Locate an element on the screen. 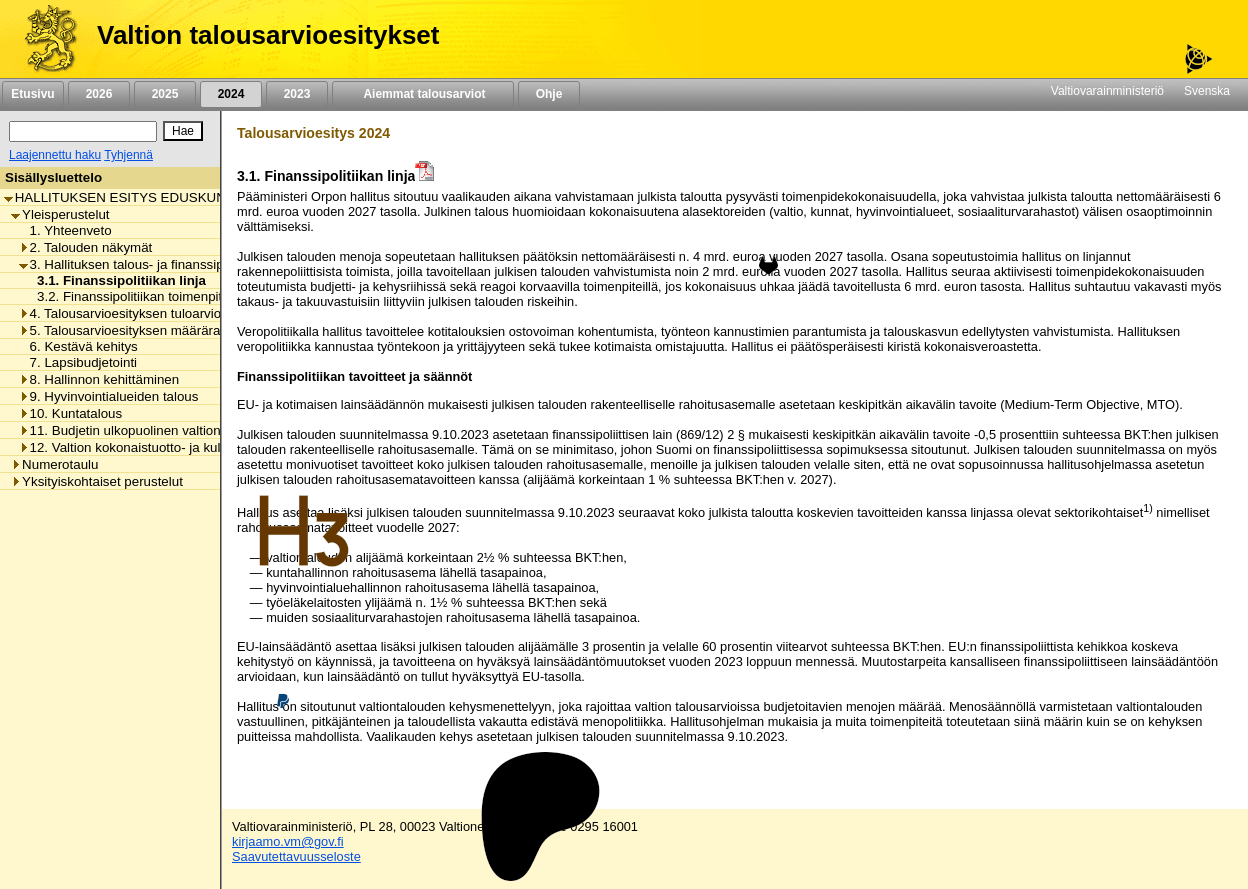 This screenshot has width=1248, height=889. format text as heading level 3 is located at coordinates (303, 530).